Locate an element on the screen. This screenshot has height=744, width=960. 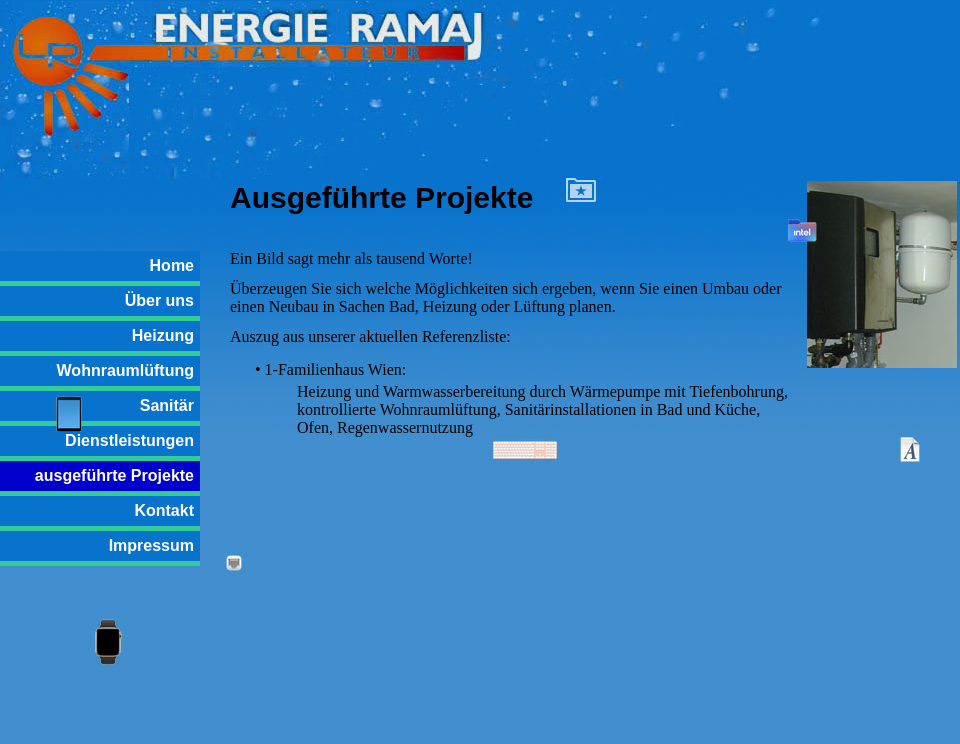
folder containing intel-related files or software is located at coordinates (802, 231).